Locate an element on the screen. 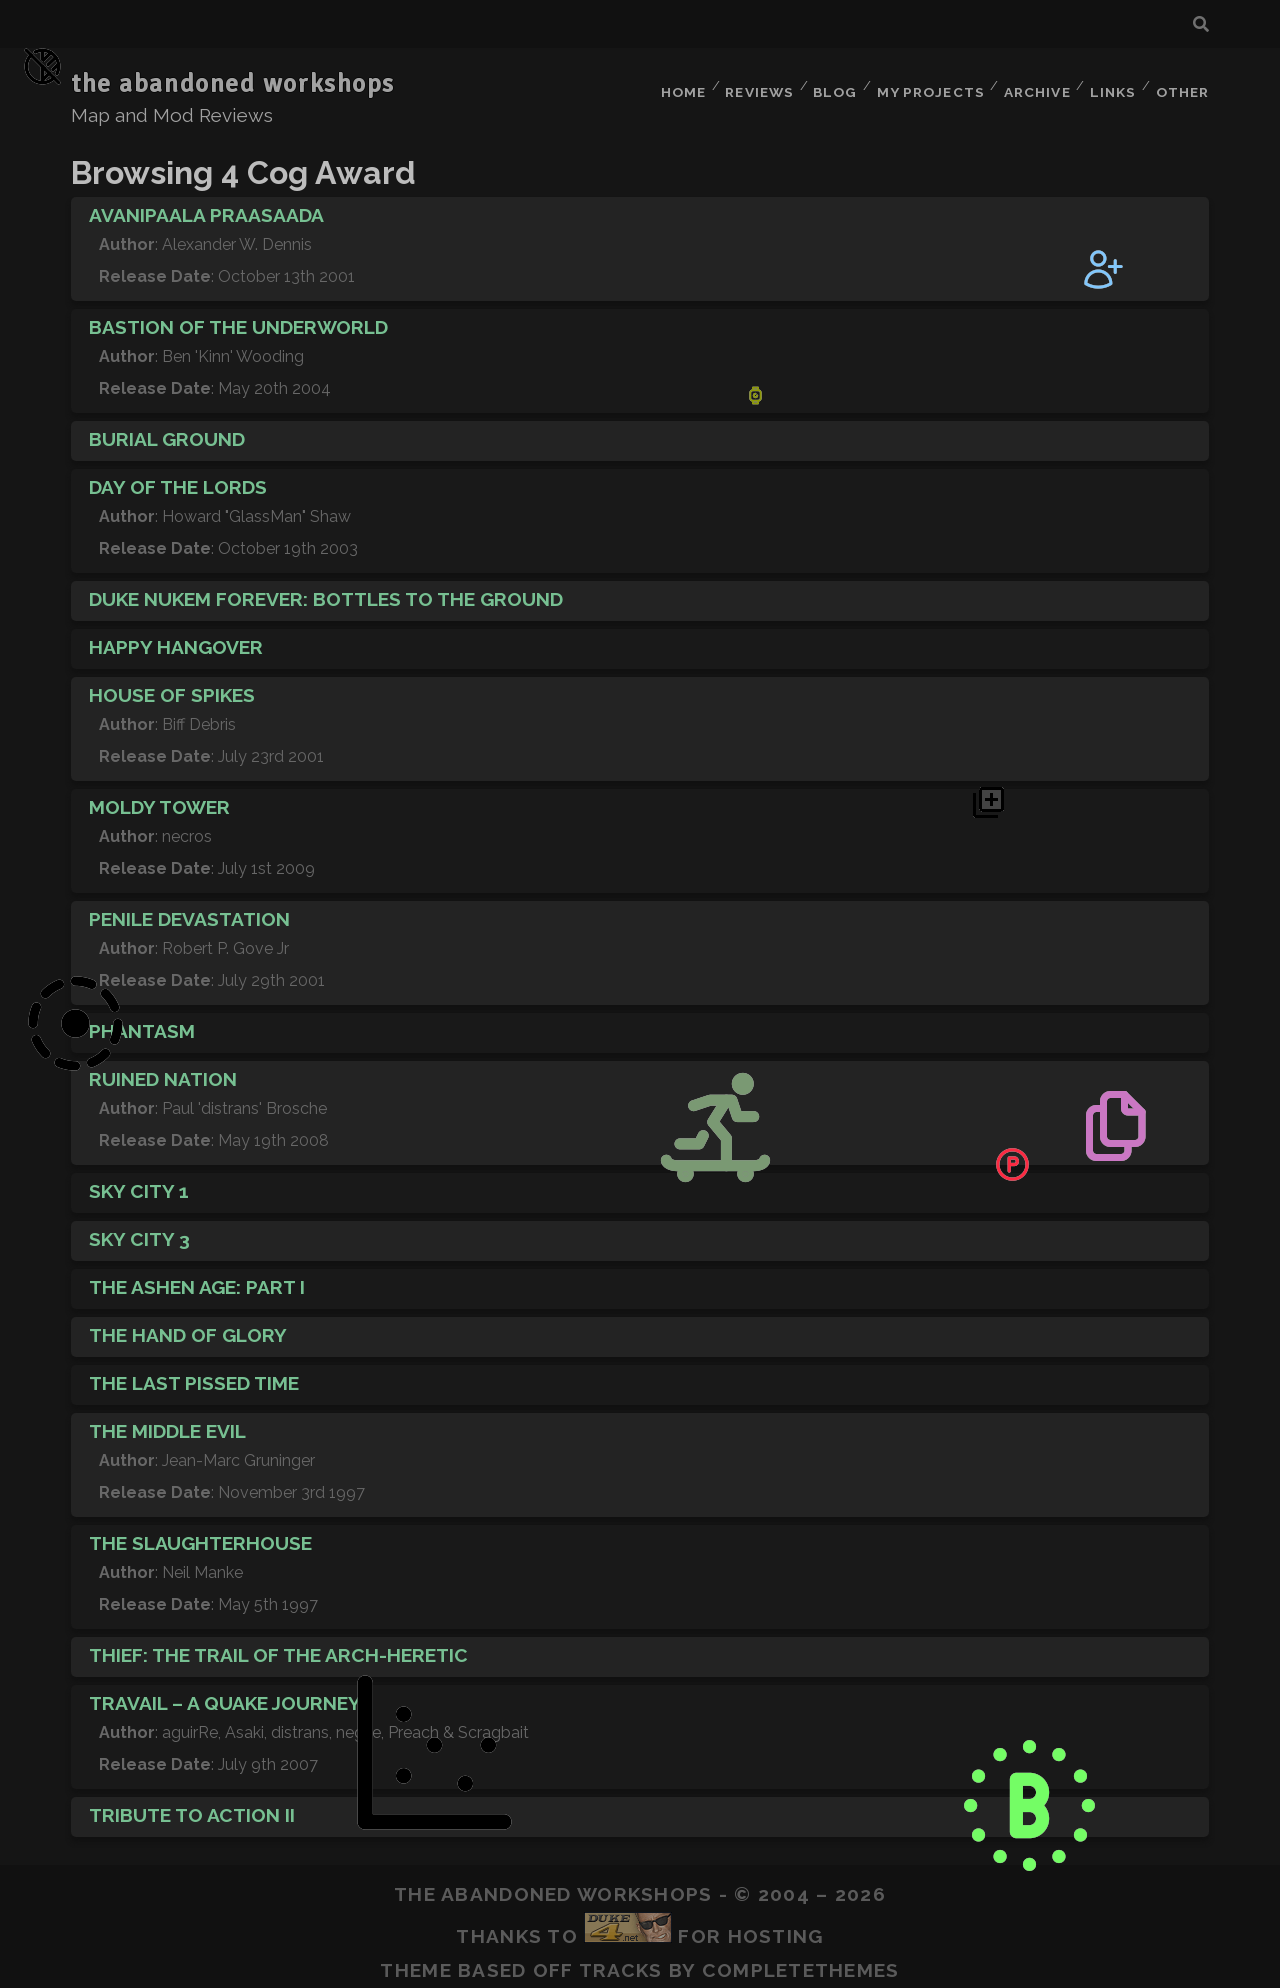 This screenshot has height=1988, width=1280. add a new contact or friend is located at coordinates (1103, 269).